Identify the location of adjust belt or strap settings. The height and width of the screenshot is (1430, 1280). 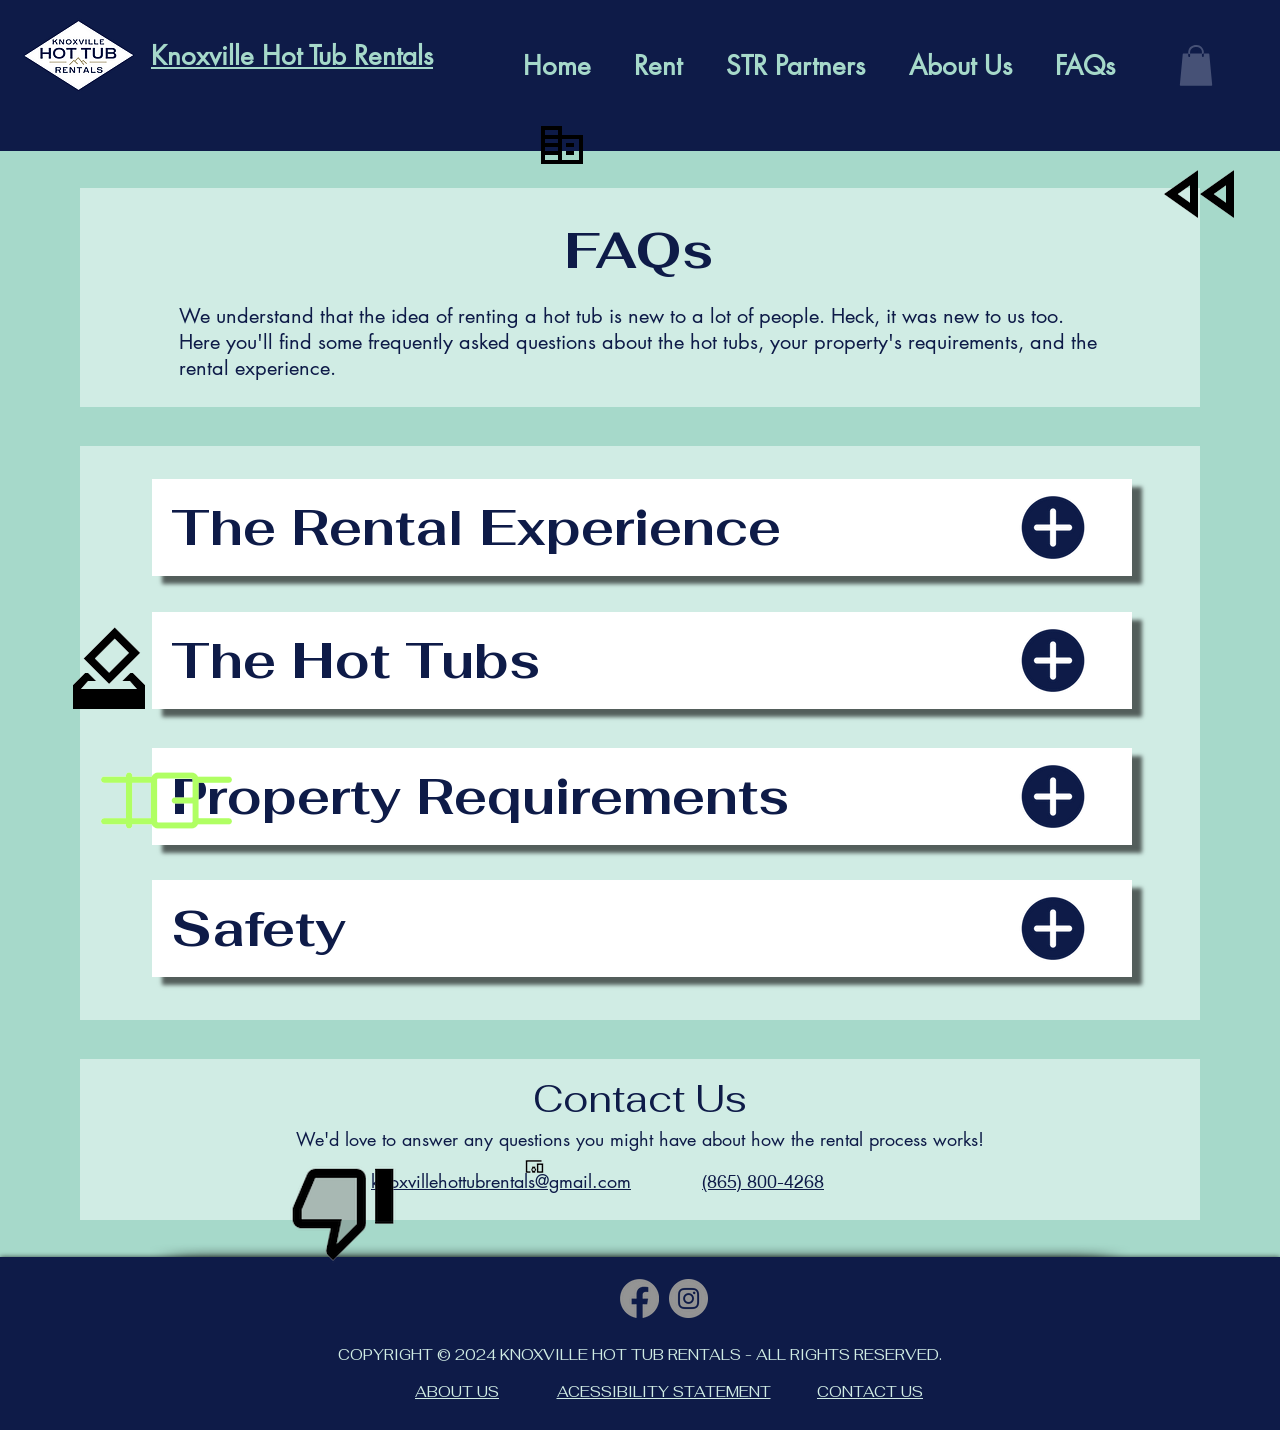
(166, 800).